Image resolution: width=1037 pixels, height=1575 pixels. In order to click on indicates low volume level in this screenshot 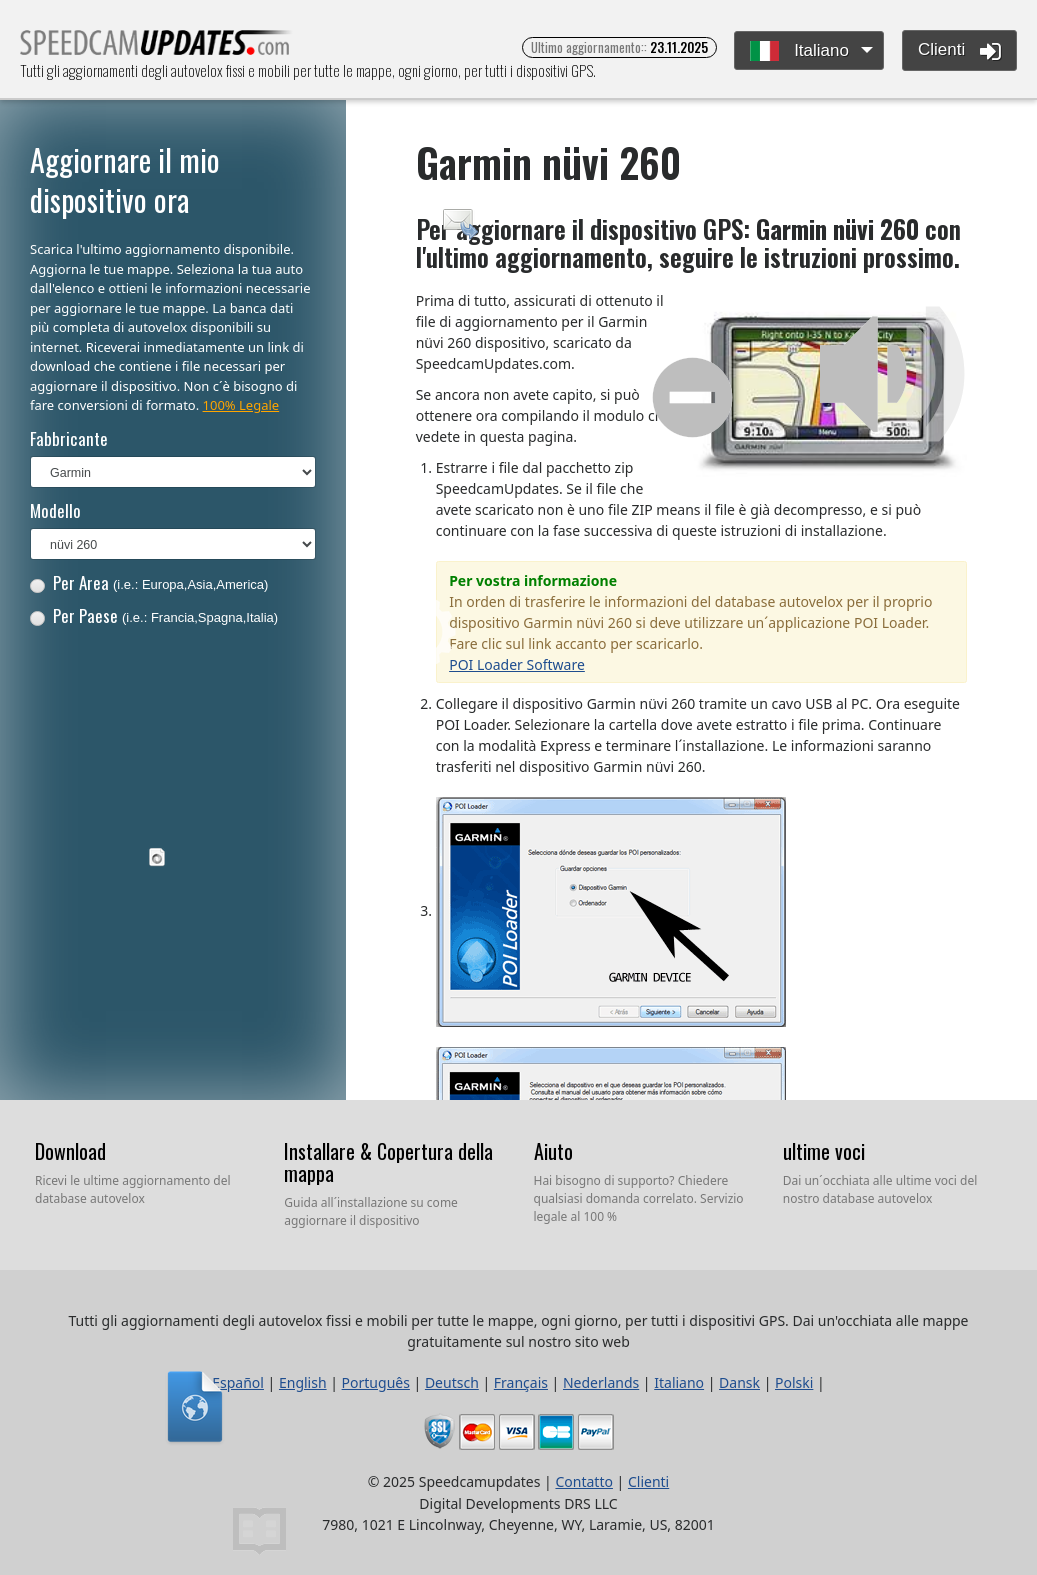, I will do `click(897, 374)`.